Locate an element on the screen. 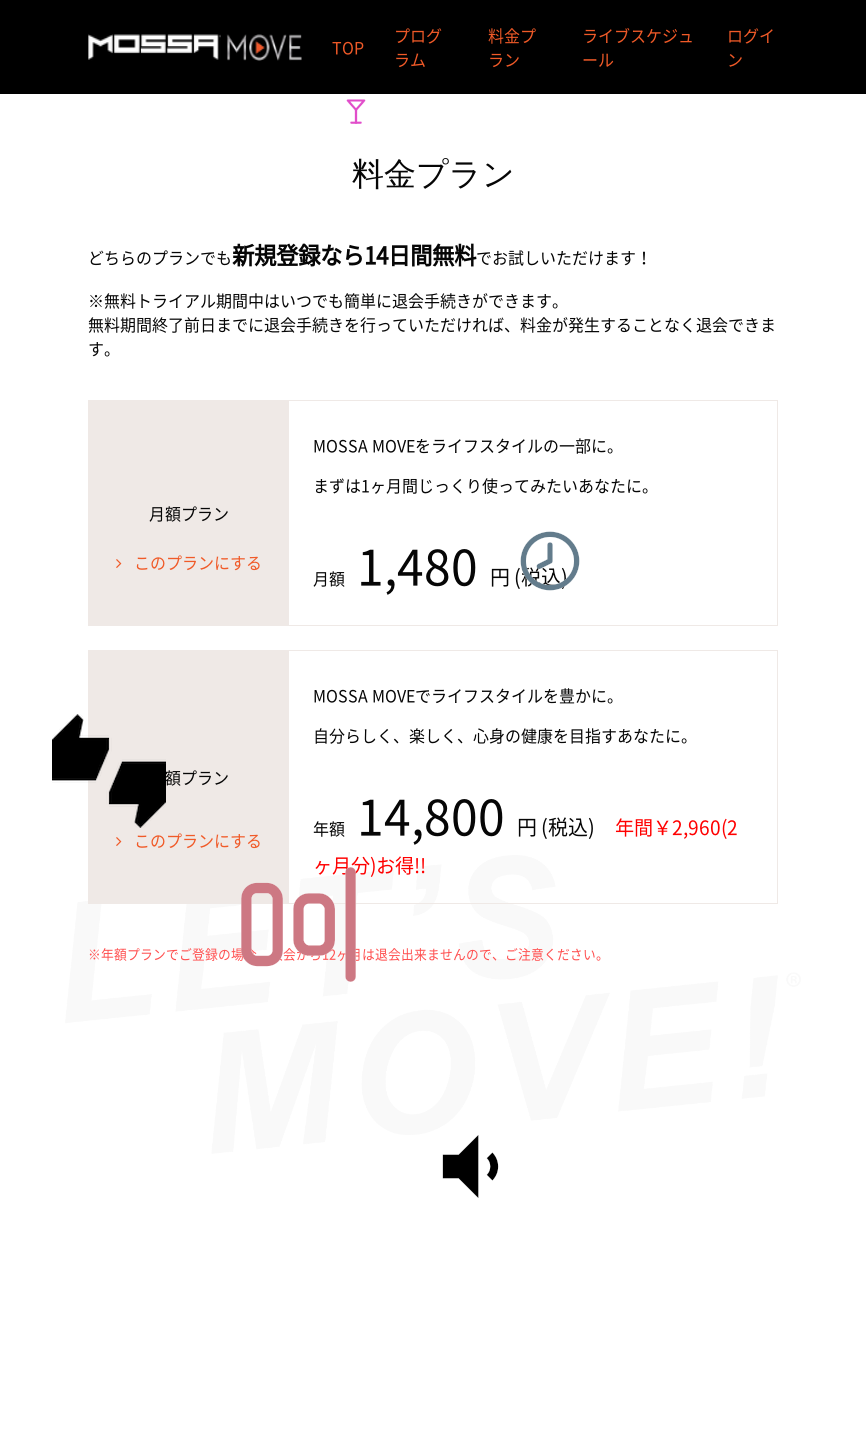 Image resolution: width=866 pixels, height=1432 pixels. decrease audio volume is located at coordinates (470, 1166).